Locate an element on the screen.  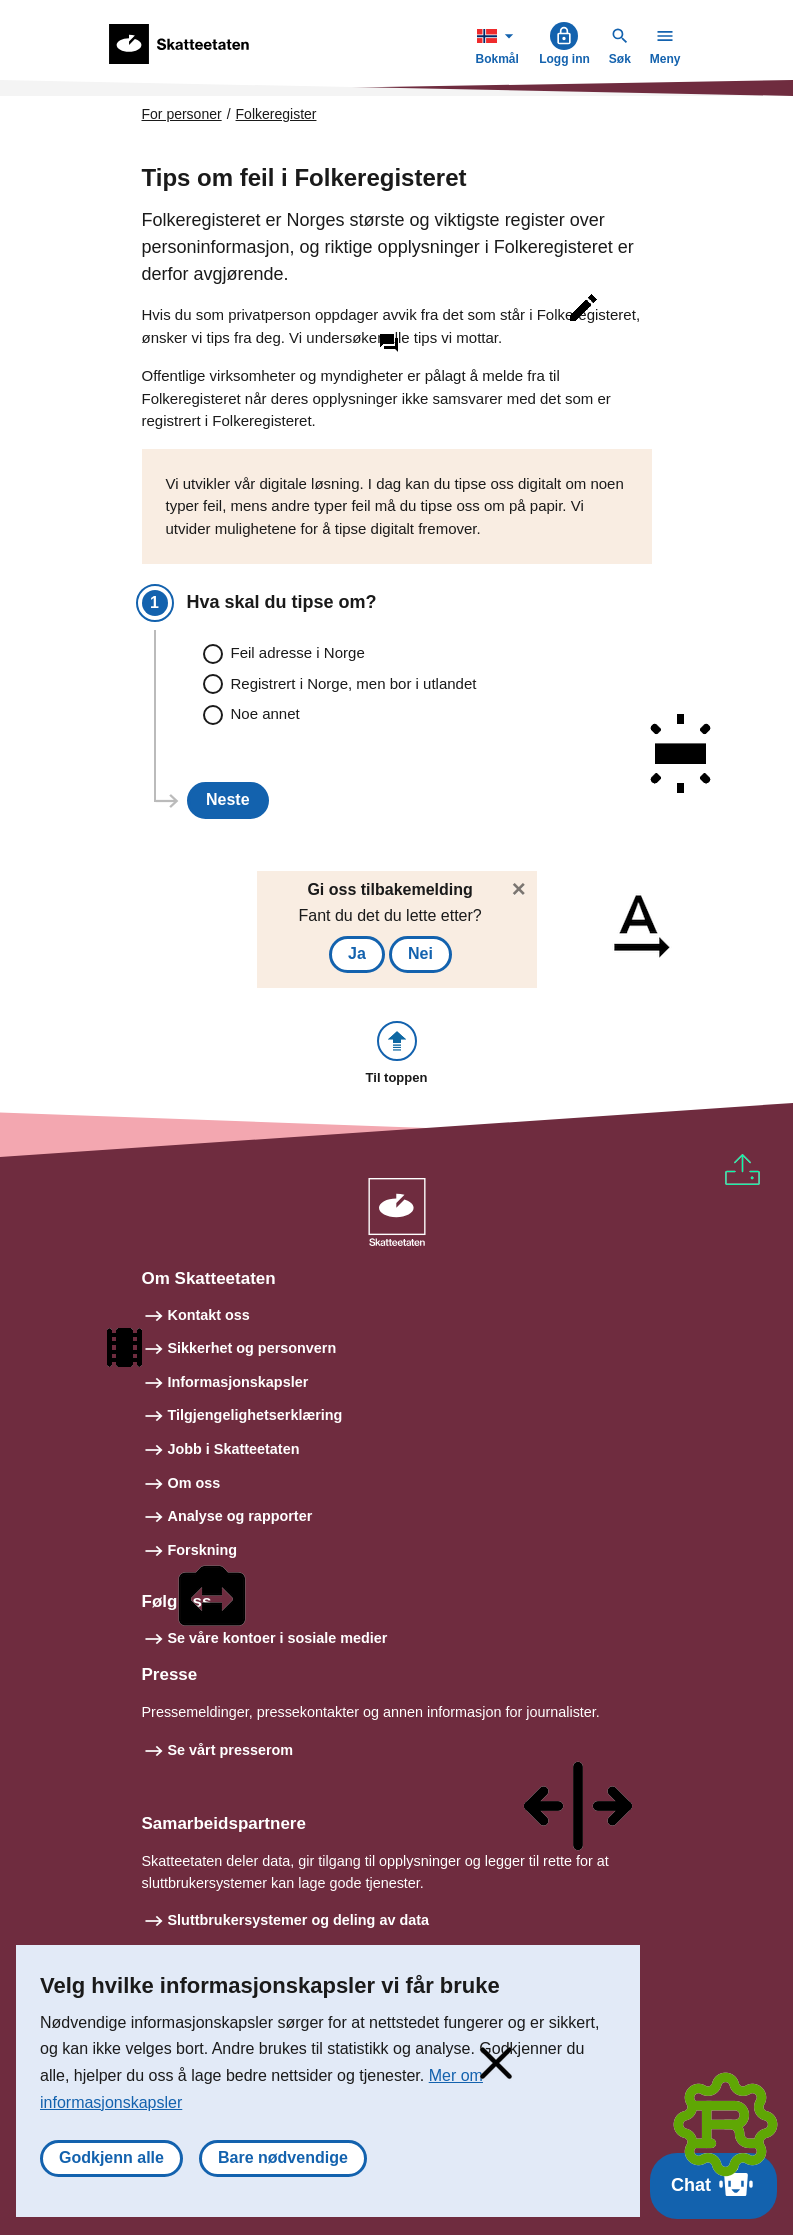
adjust screen brightness settings is located at coordinates (680, 753).